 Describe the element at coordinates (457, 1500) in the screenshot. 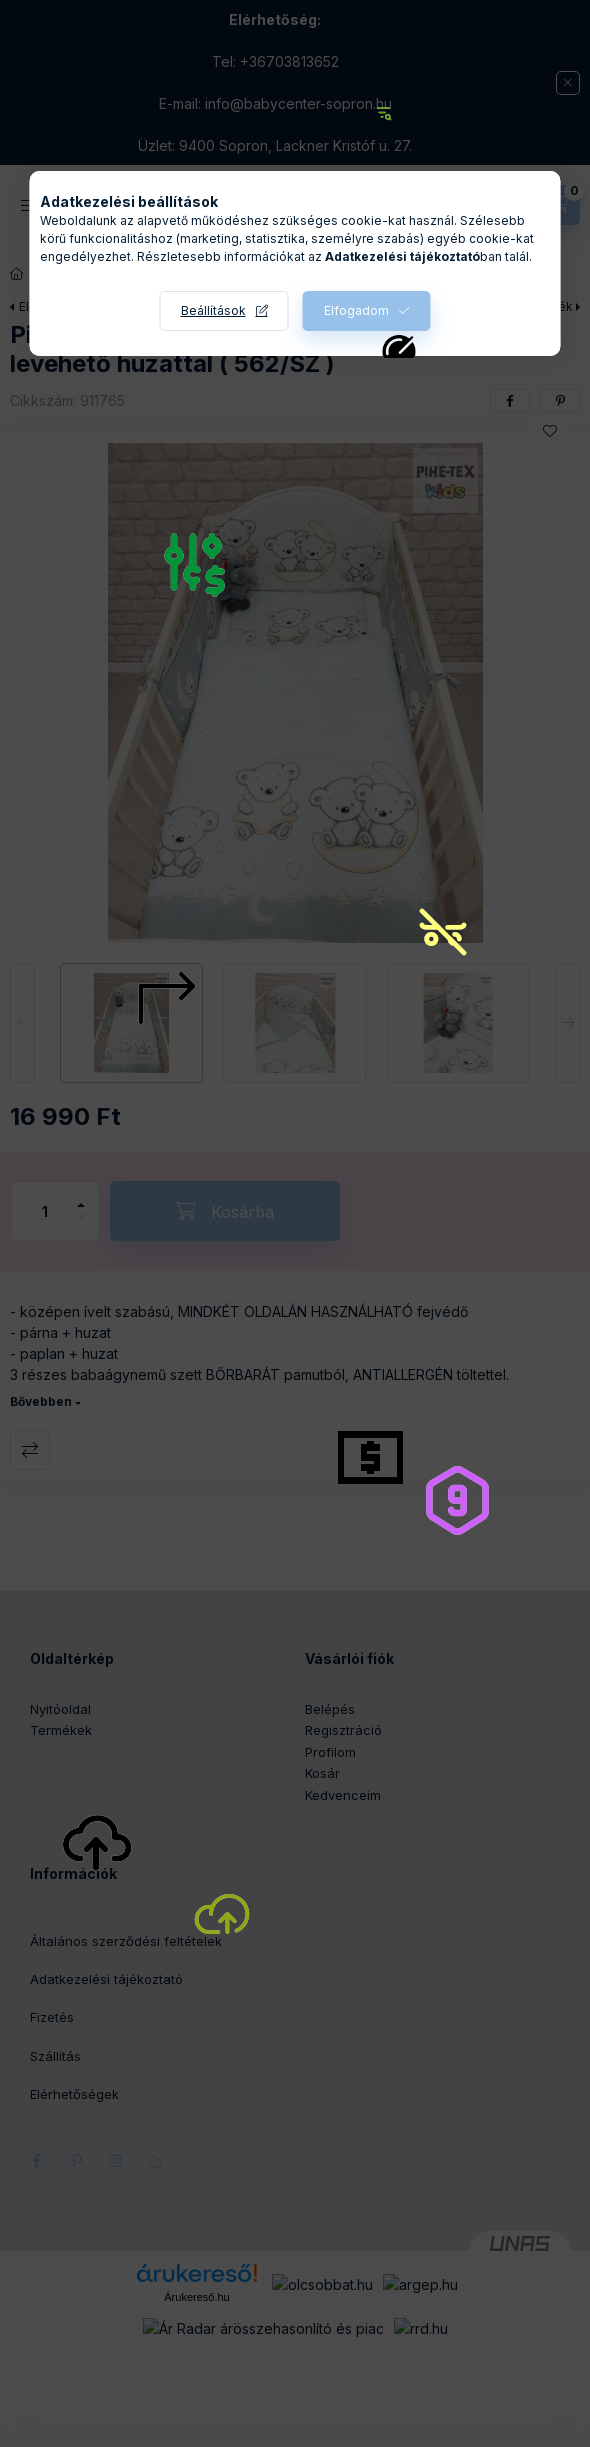

I see `indicates step 9 in a multi-step process` at that location.